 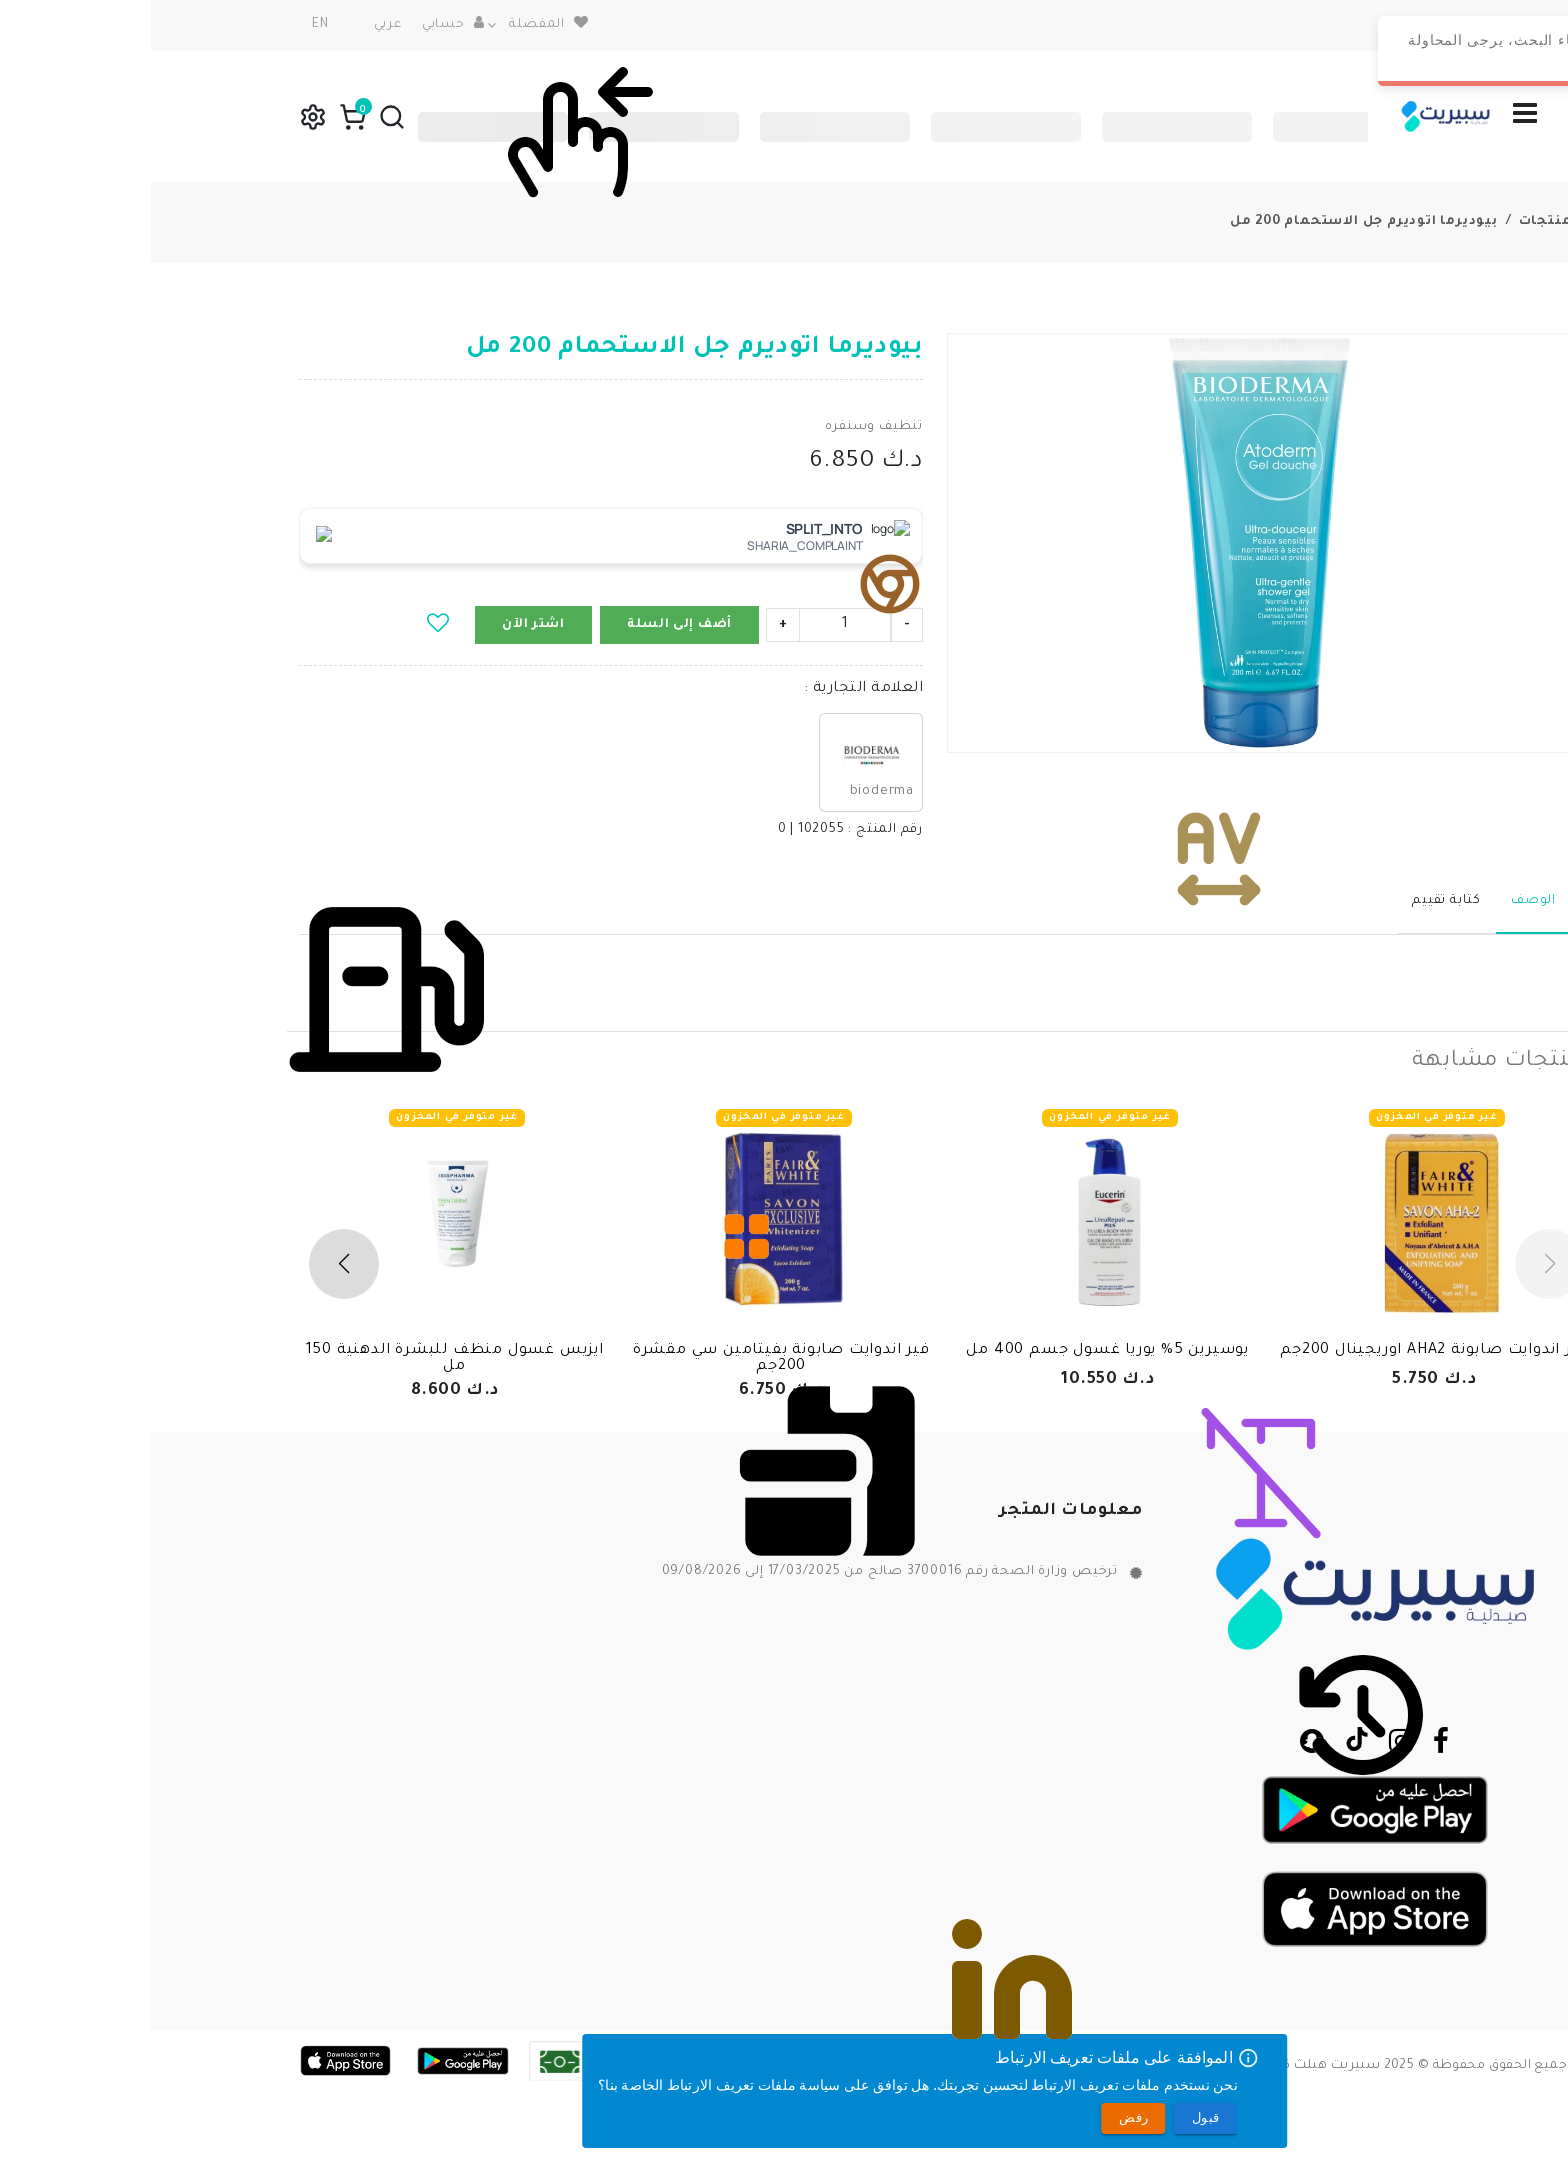 What do you see at coordinates (1363, 1715) in the screenshot?
I see `view history or recent activity` at bounding box center [1363, 1715].